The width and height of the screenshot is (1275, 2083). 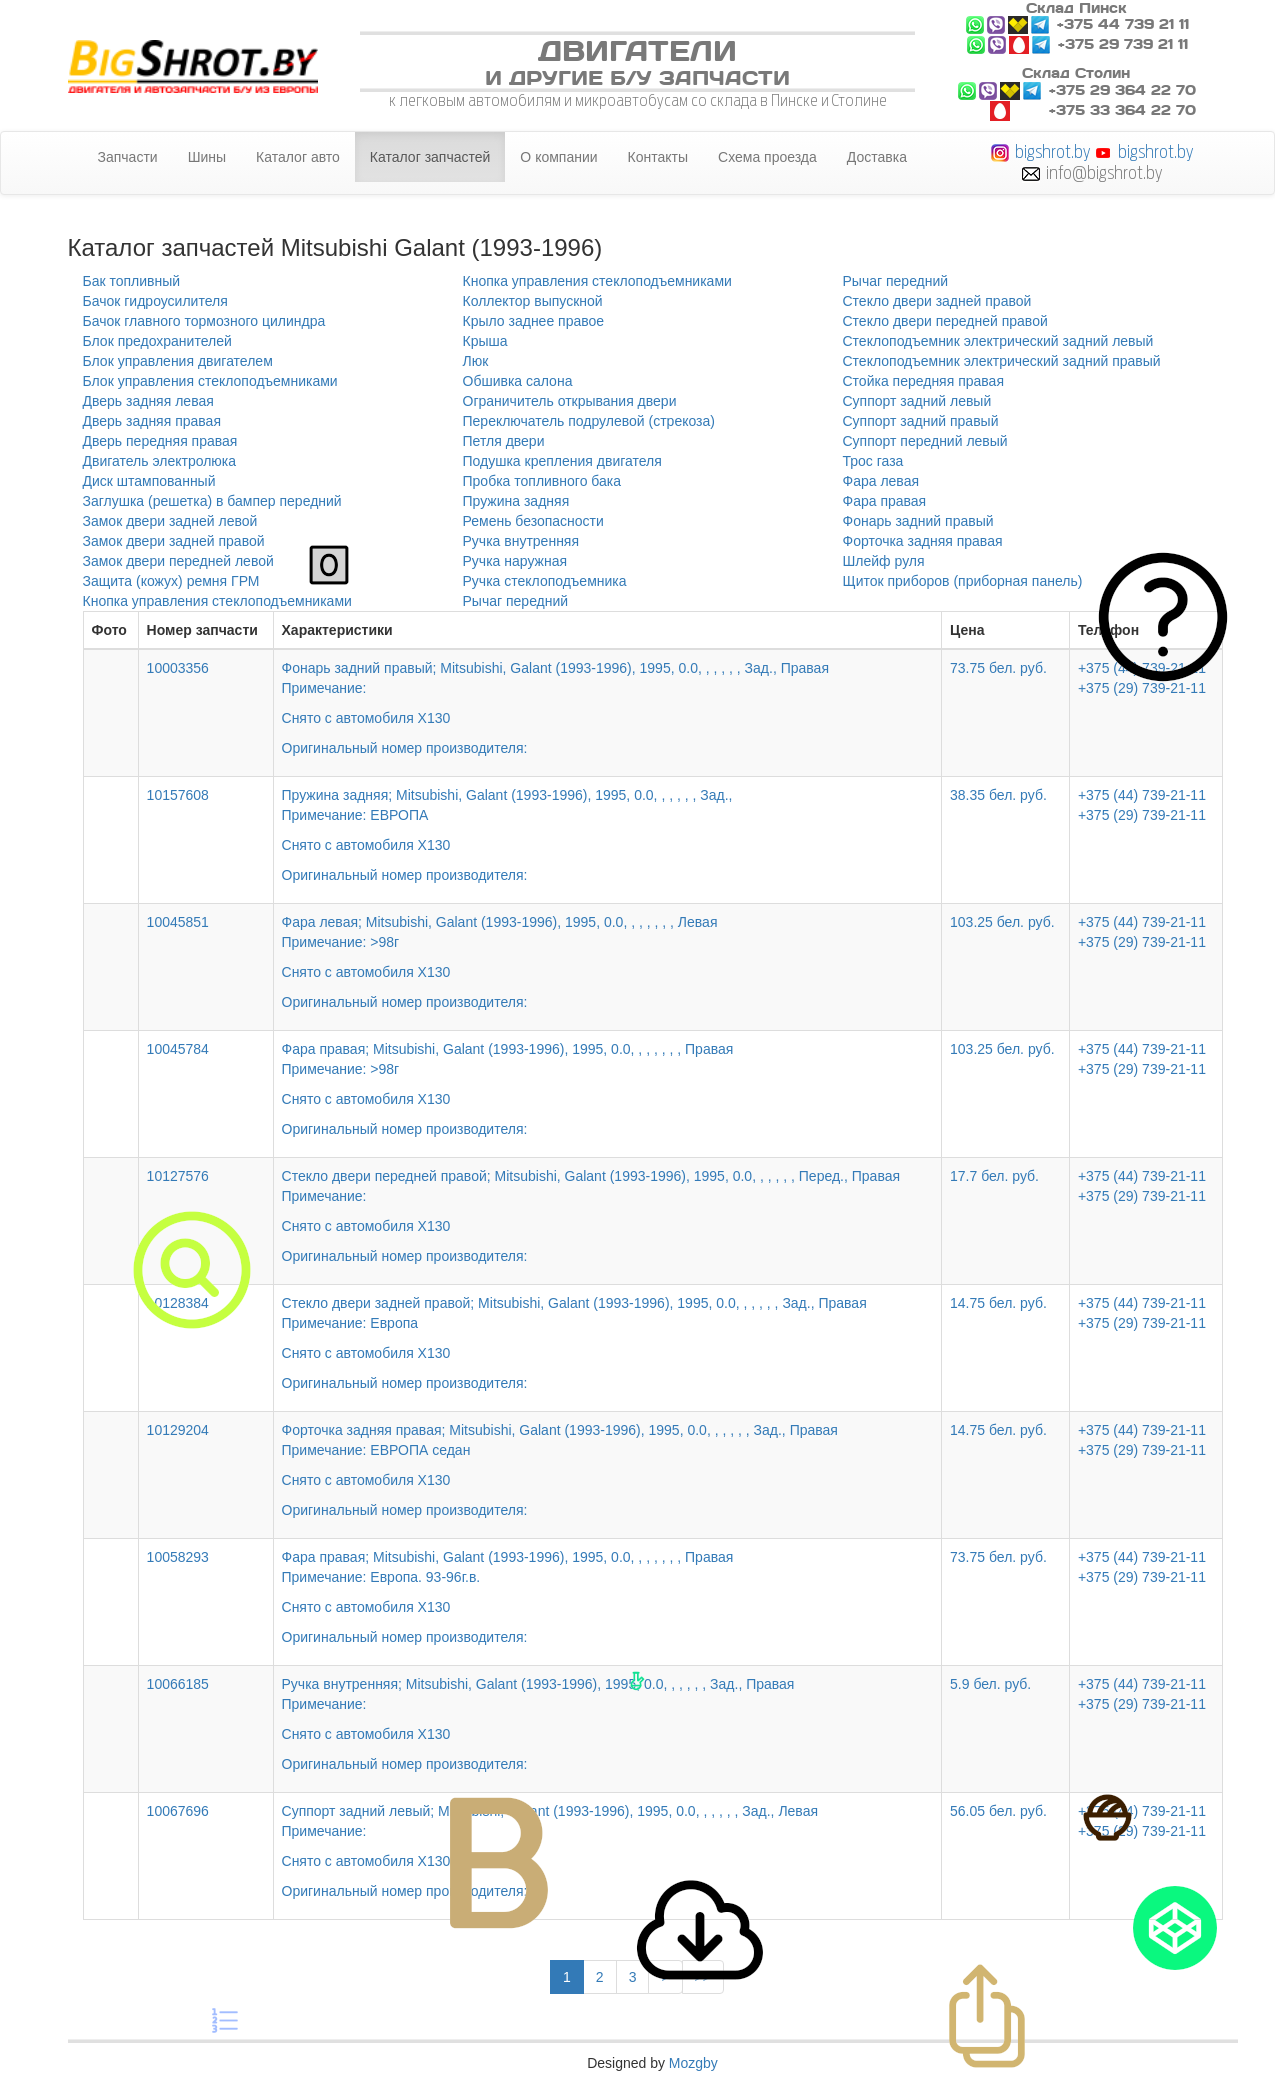 I want to click on tap to search, so click(x=192, y=1270).